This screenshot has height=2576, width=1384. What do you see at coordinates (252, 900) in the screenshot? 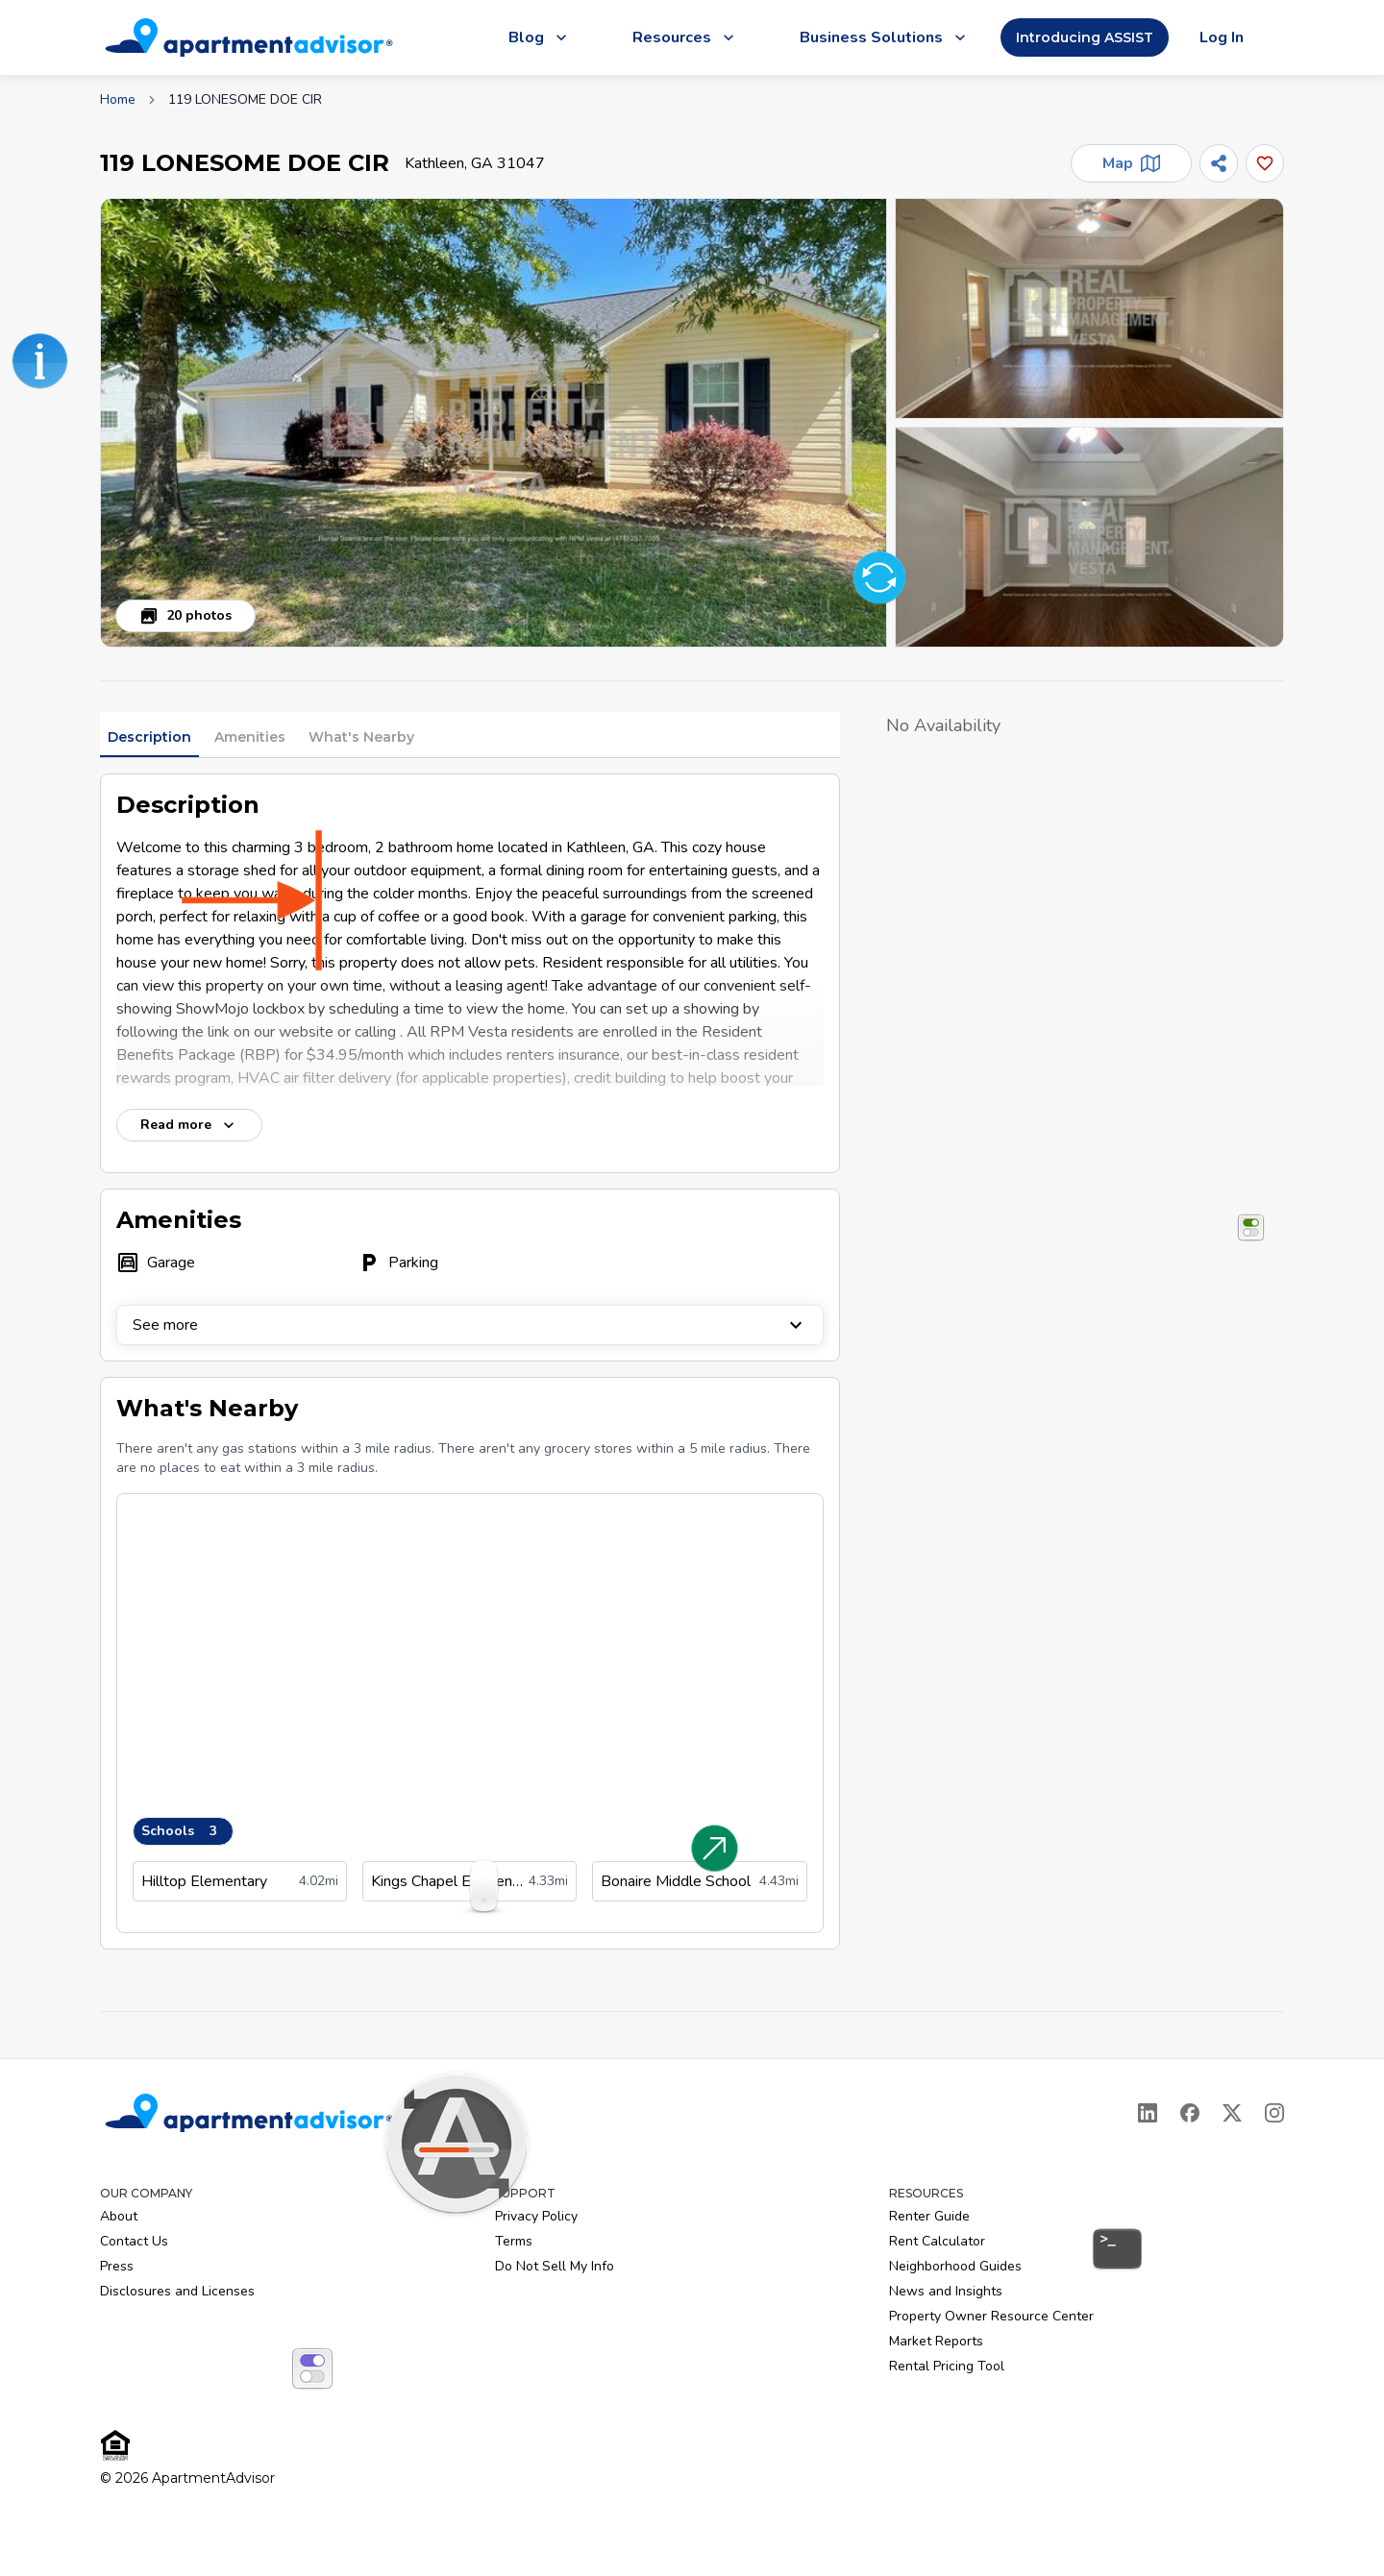
I see `go to the last item or page` at bounding box center [252, 900].